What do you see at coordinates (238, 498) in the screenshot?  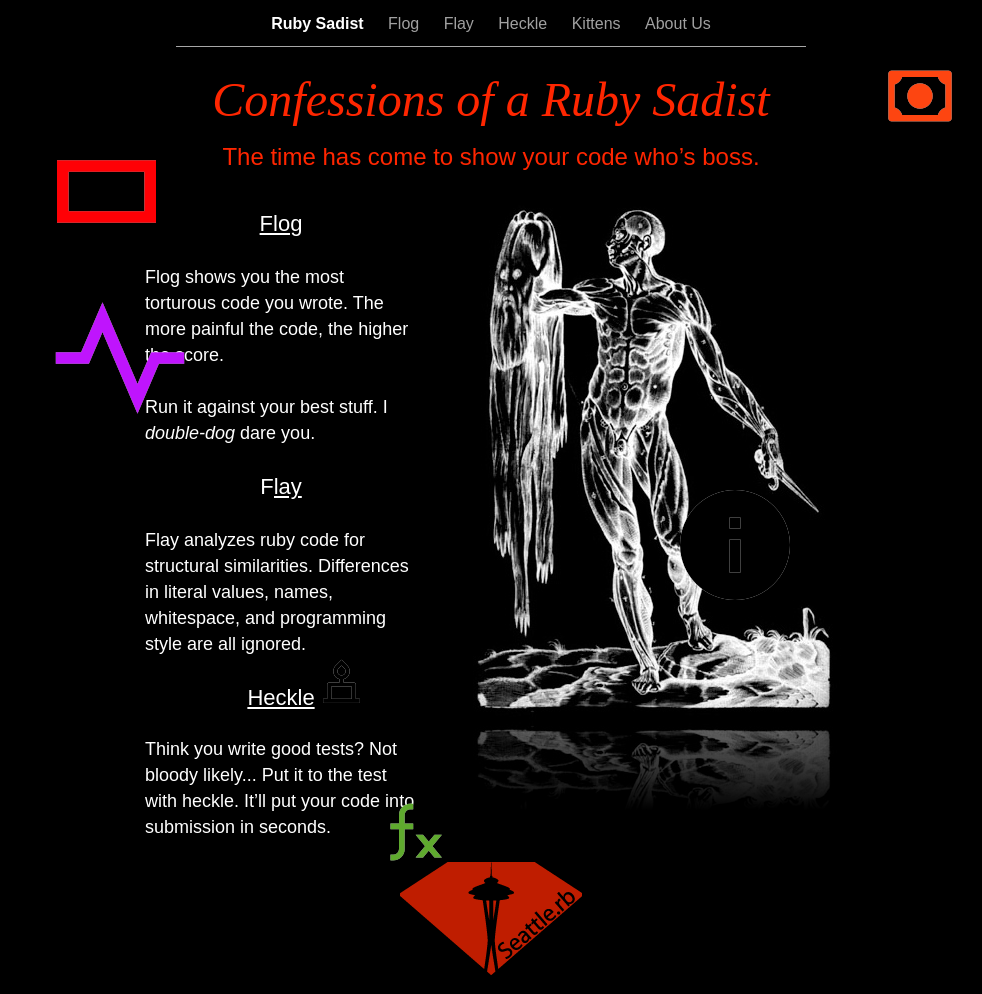 I see `open navigation menu` at bounding box center [238, 498].